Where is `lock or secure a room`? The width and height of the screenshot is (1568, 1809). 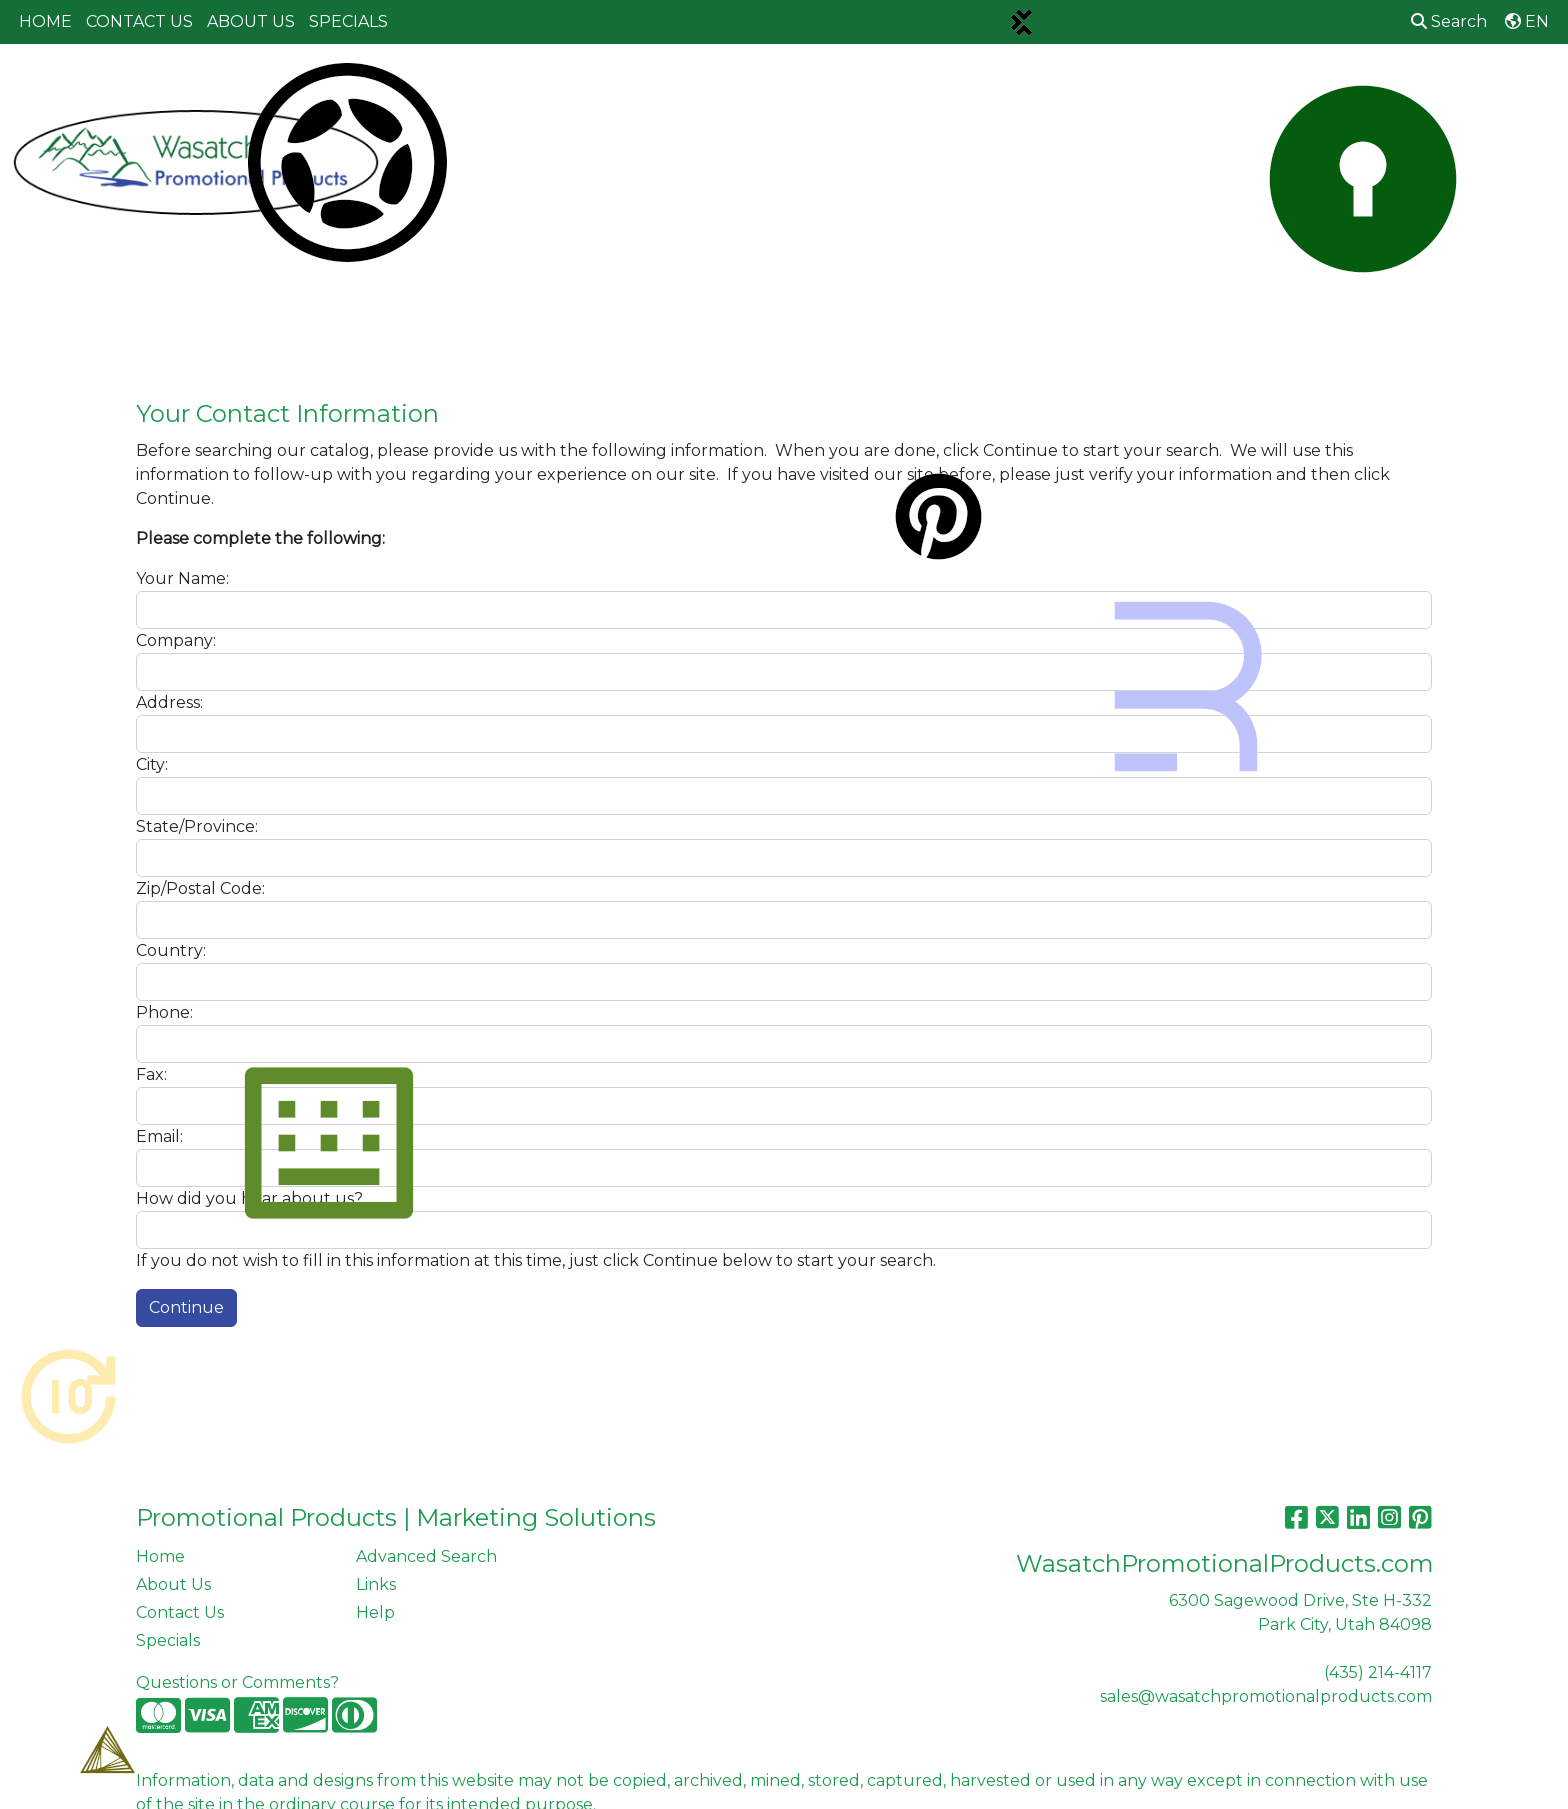 lock or secure a room is located at coordinates (1363, 179).